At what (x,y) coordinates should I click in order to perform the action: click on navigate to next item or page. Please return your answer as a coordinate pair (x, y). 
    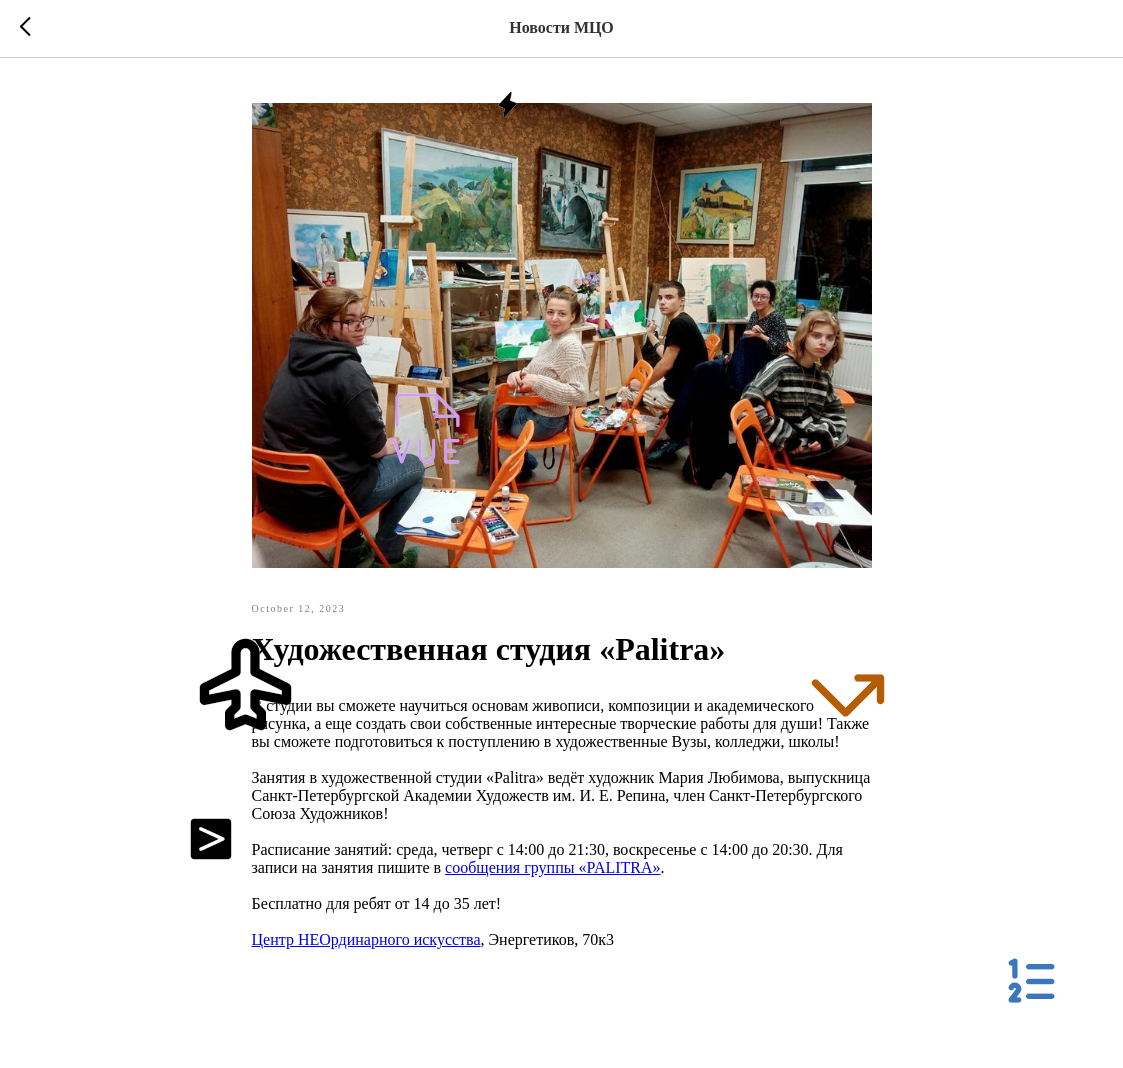
    Looking at the image, I should click on (211, 839).